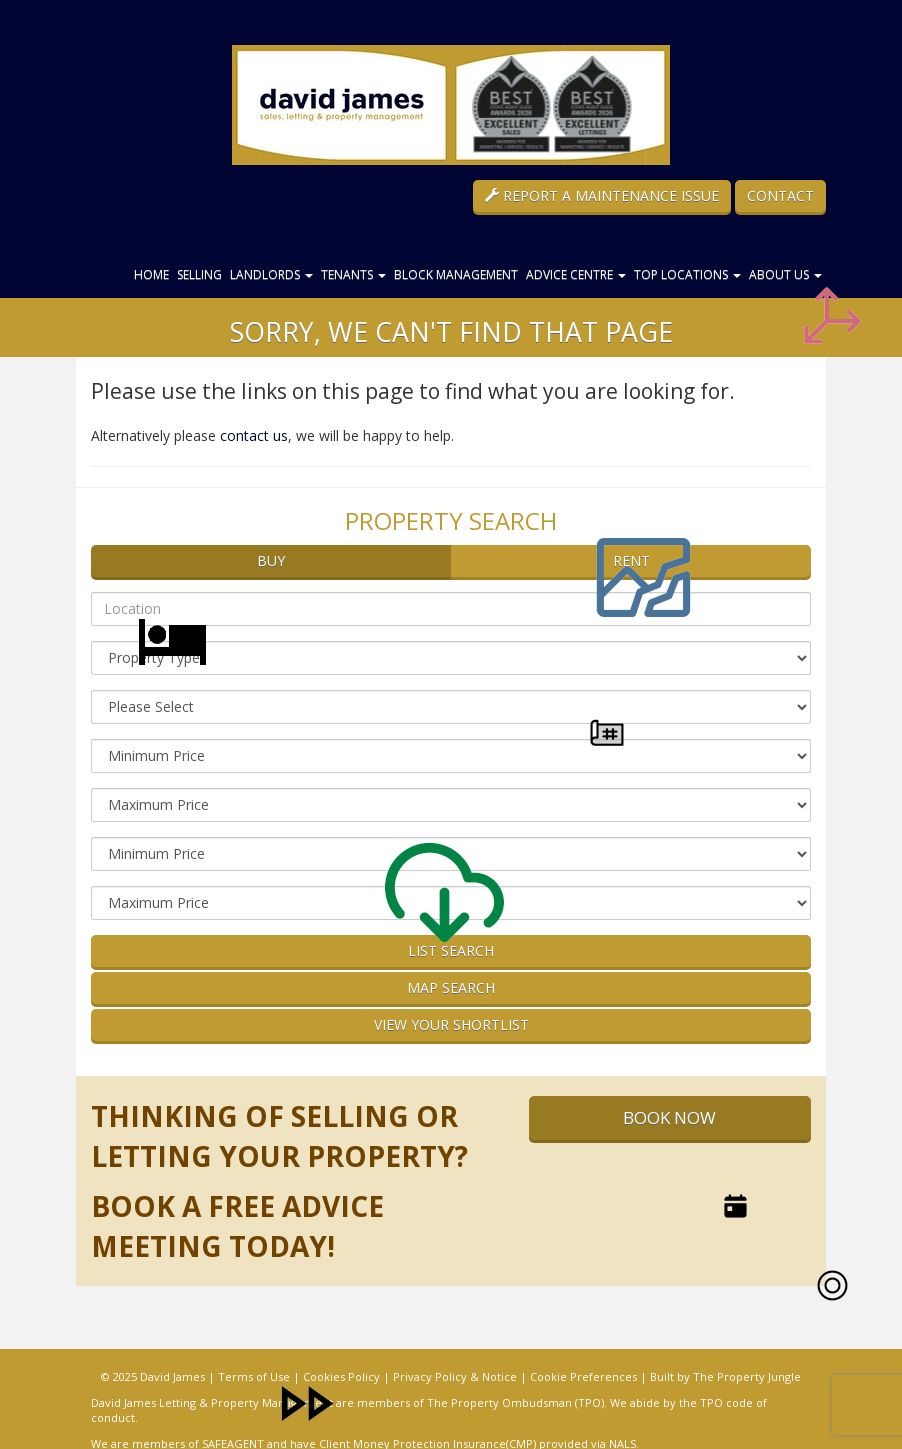  What do you see at coordinates (832, 1285) in the screenshot?
I see `select a single option from a list` at bounding box center [832, 1285].